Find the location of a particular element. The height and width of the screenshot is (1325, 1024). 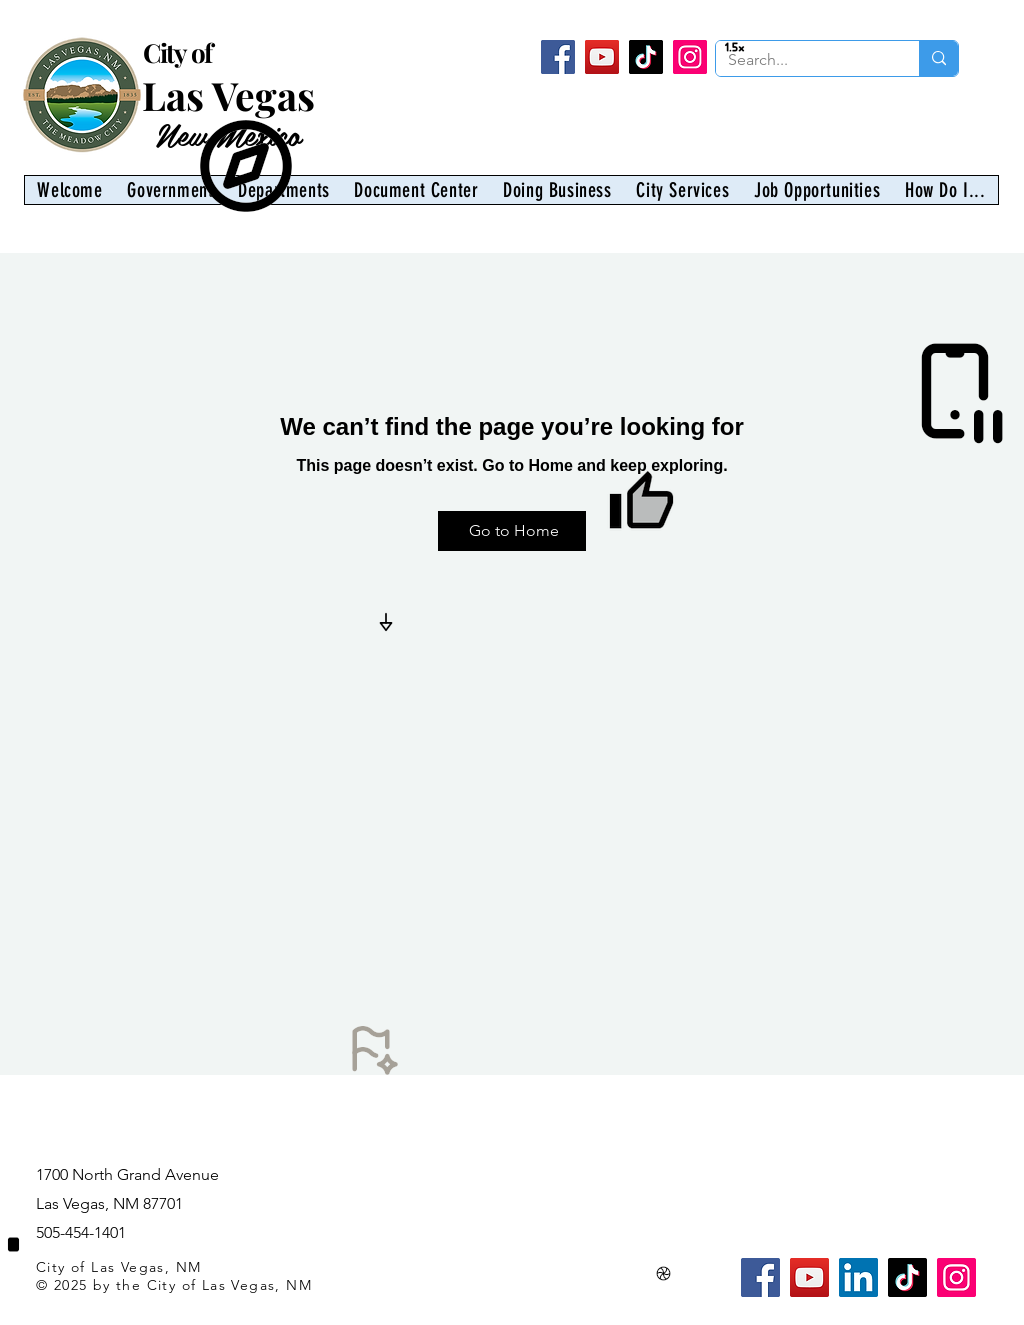

like or upvote this content is located at coordinates (641, 502).